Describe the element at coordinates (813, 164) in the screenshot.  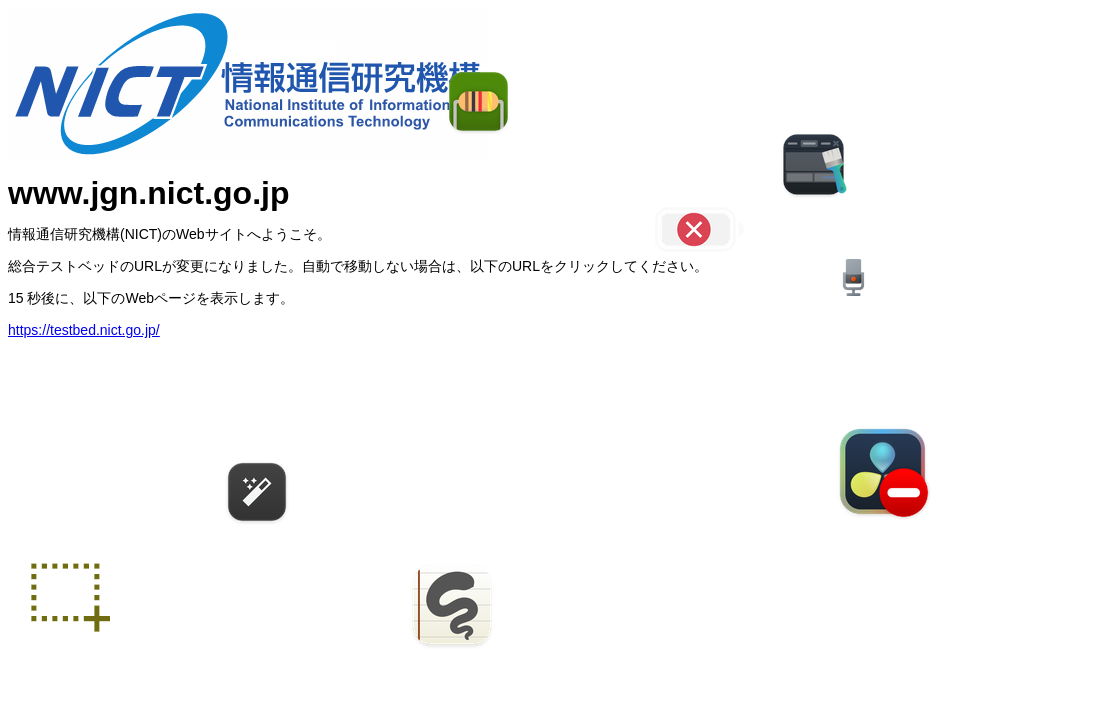
I see `open AdwSteamGtk to customize Steam's appearance` at that location.